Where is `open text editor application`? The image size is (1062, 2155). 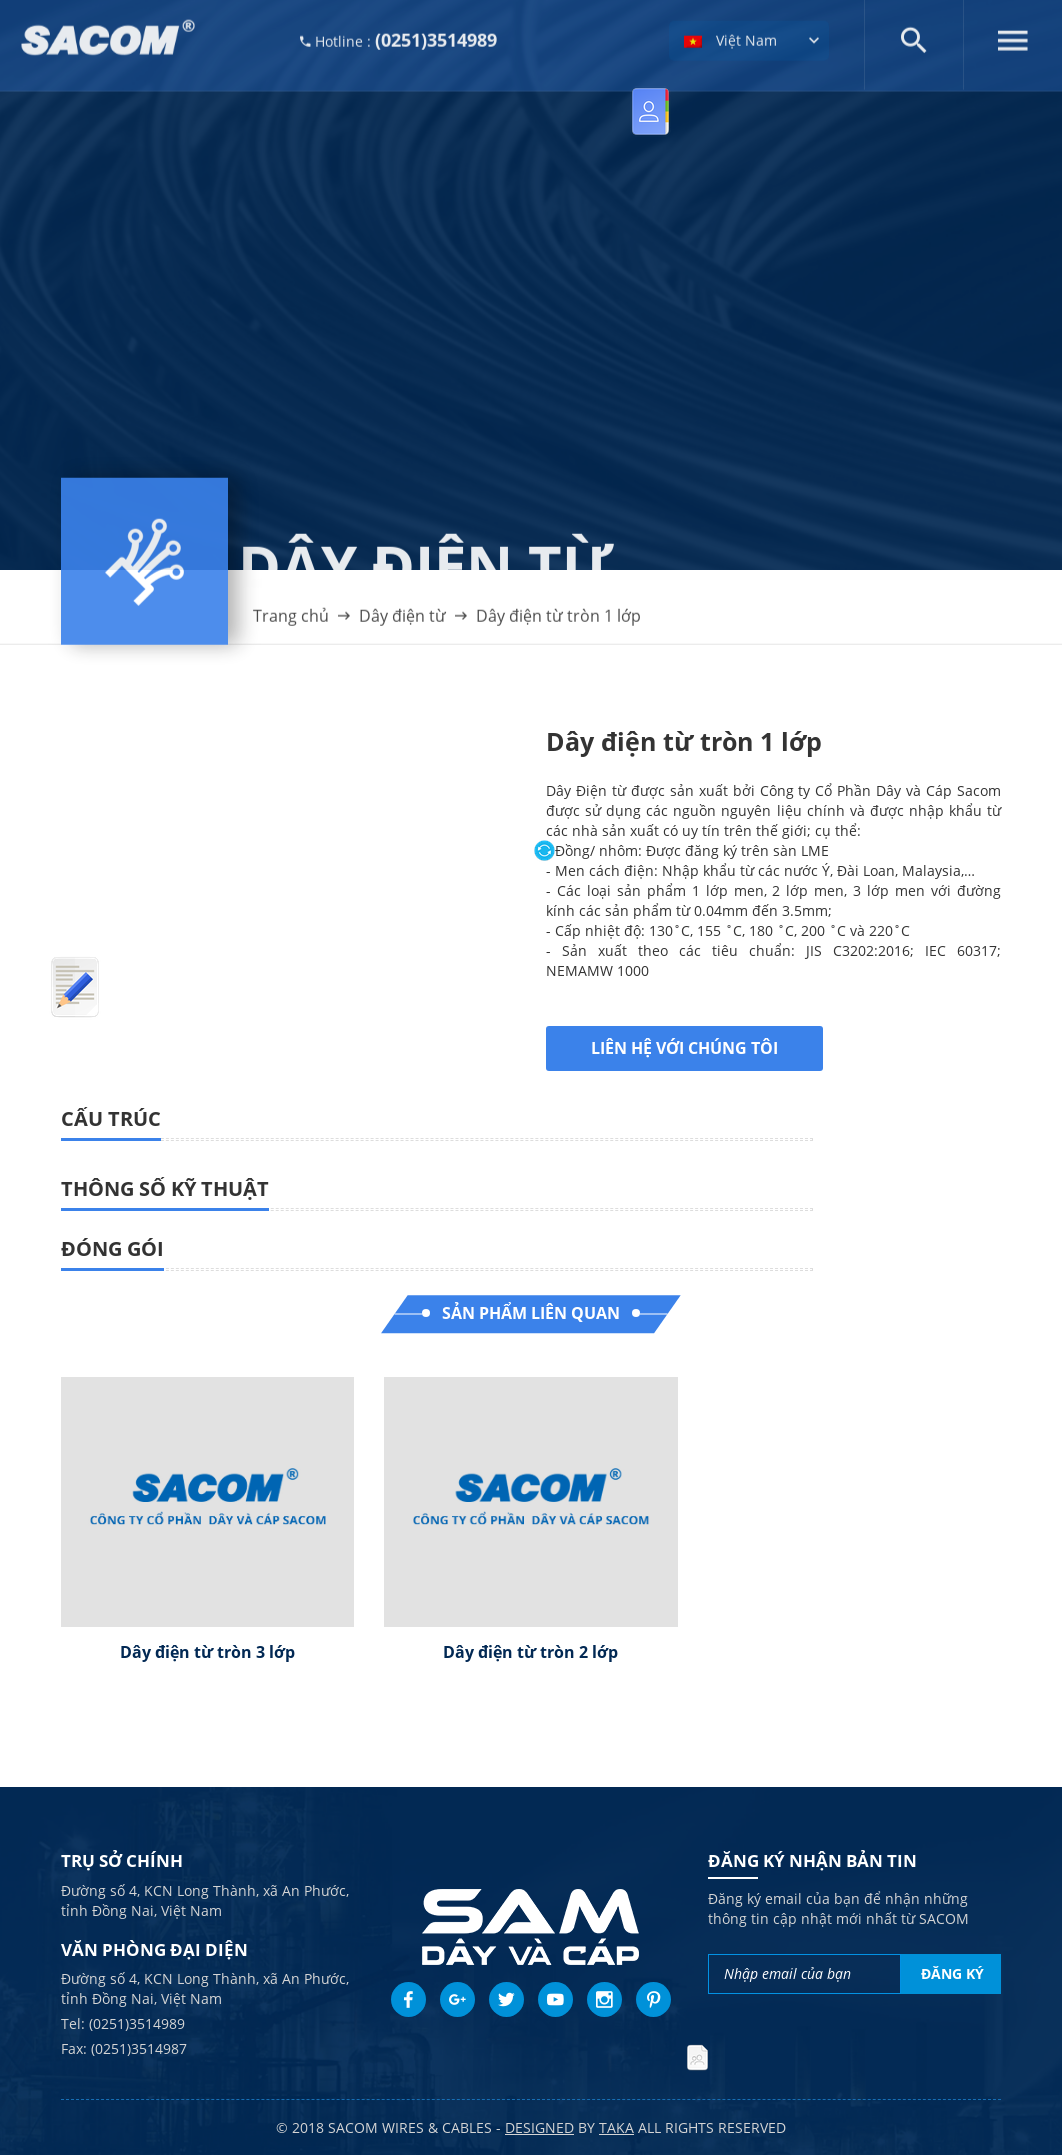 open text editor application is located at coordinates (75, 987).